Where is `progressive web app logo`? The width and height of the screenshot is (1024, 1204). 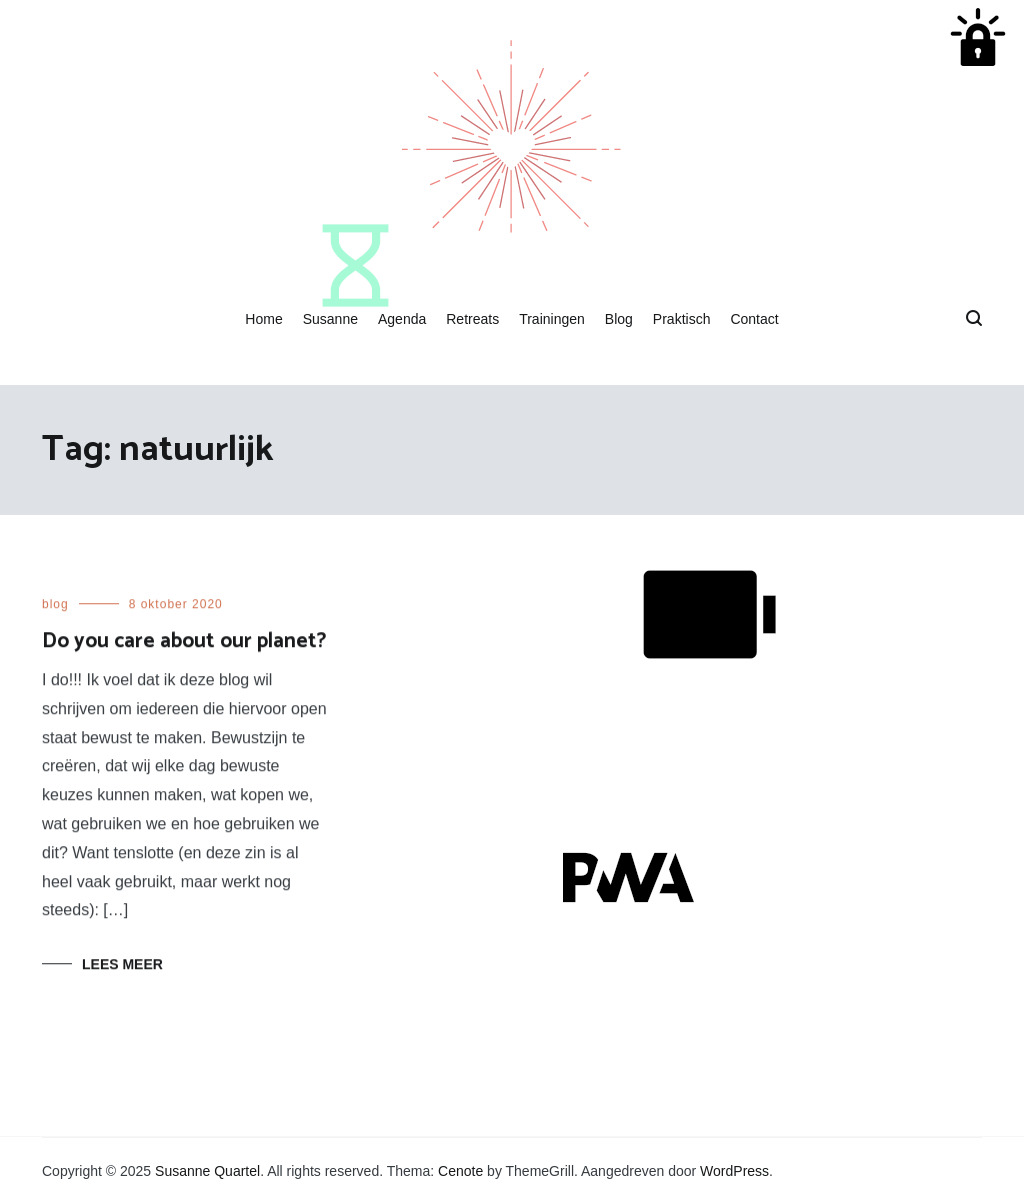
progressive web app logo is located at coordinates (628, 877).